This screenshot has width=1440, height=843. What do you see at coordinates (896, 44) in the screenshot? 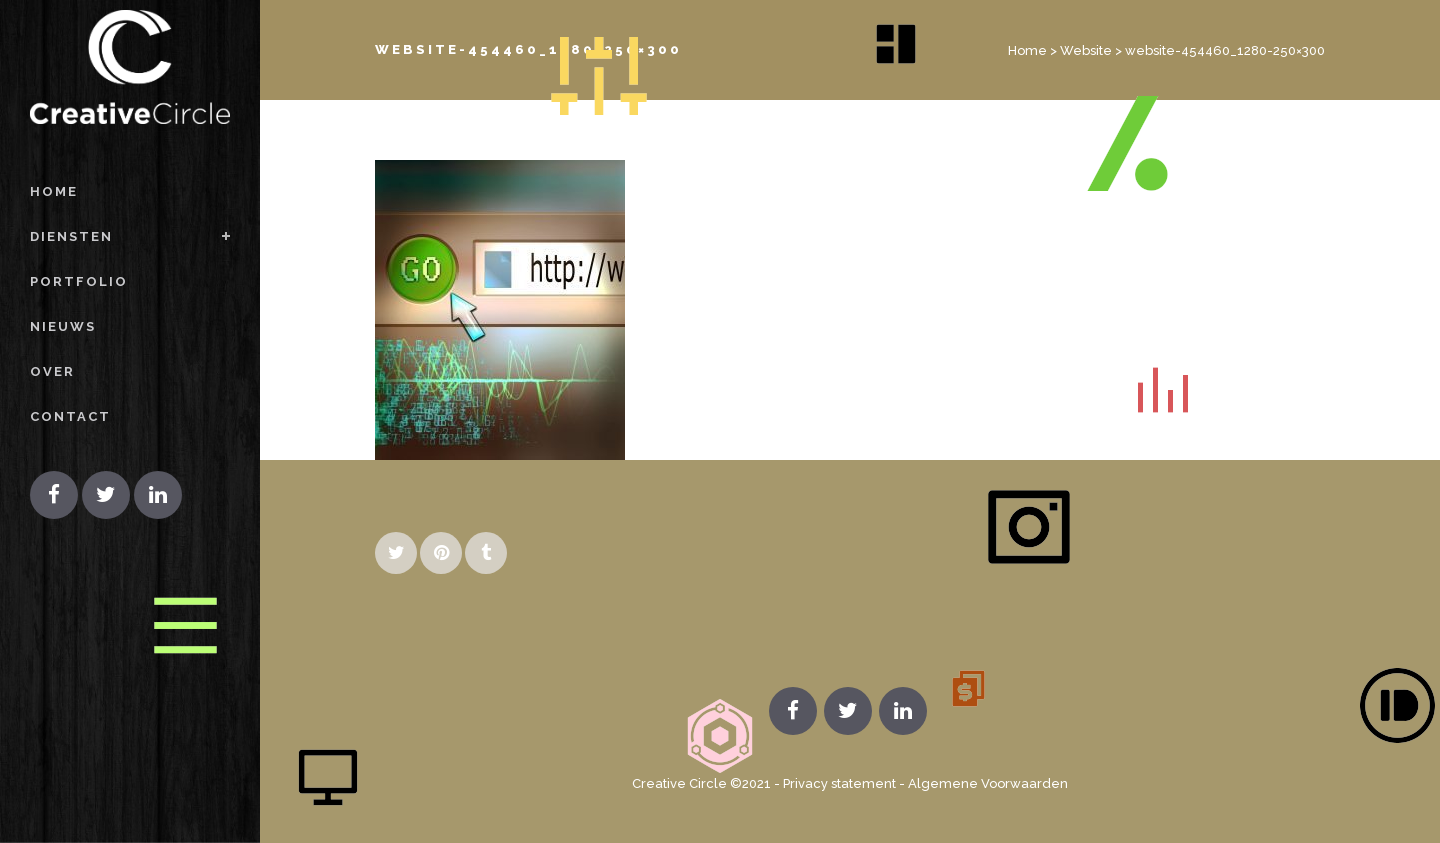
I see `switch to grid layout view` at bounding box center [896, 44].